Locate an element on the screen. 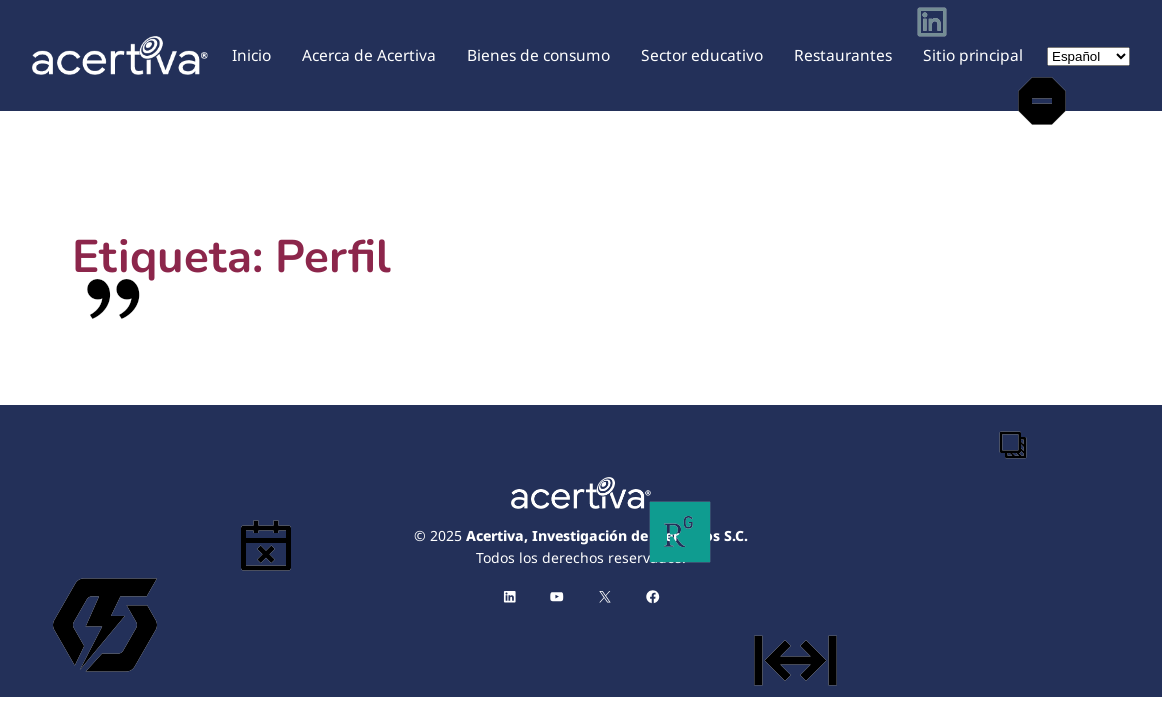 The width and height of the screenshot is (1162, 720). visit ResearchGate profile or page is located at coordinates (680, 532).